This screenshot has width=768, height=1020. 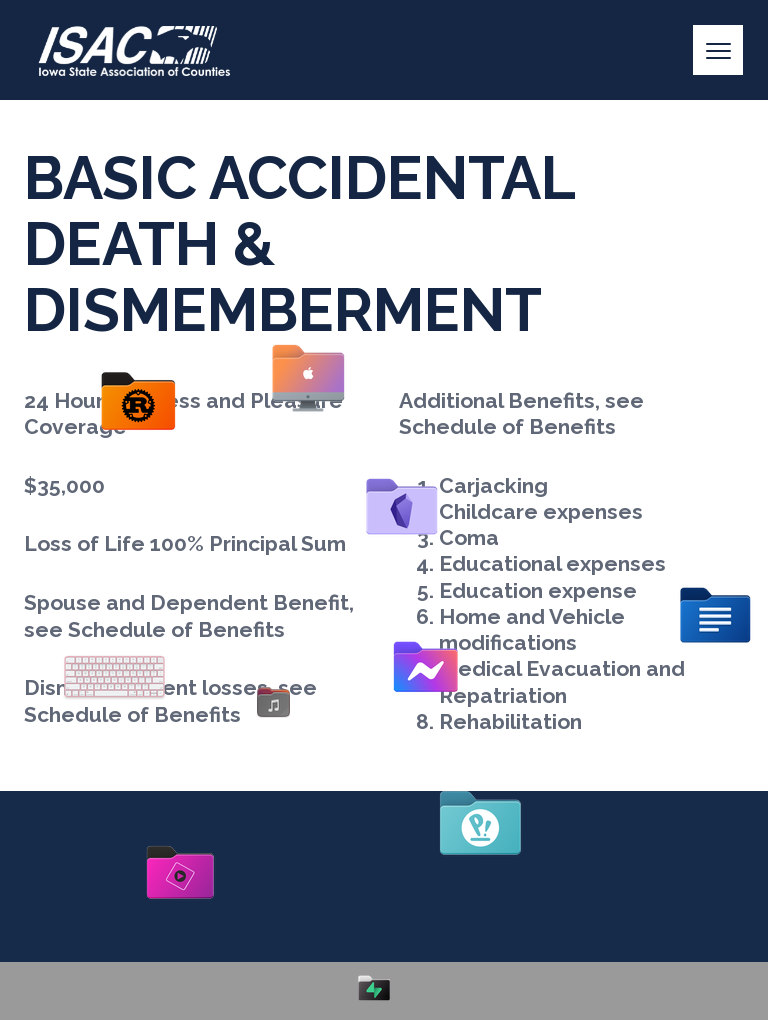 What do you see at coordinates (138, 403) in the screenshot?
I see `open folder containing rust programming projects` at bounding box center [138, 403].